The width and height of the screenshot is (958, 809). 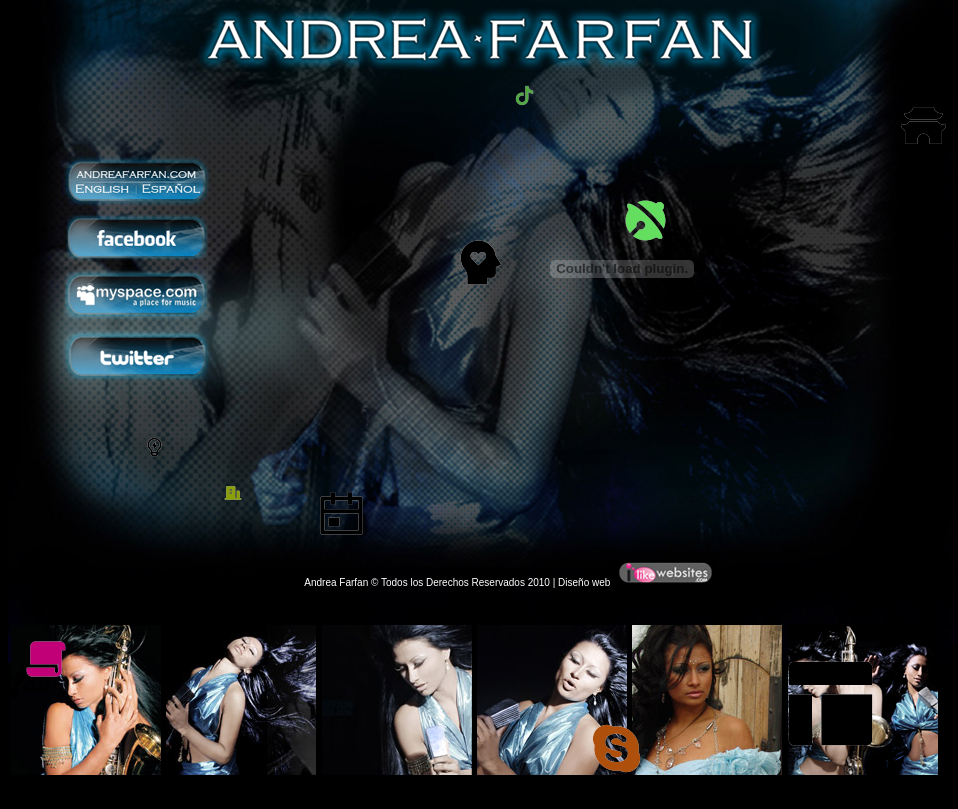 I want to click on access mental health resources, so click(x=480, y=262).